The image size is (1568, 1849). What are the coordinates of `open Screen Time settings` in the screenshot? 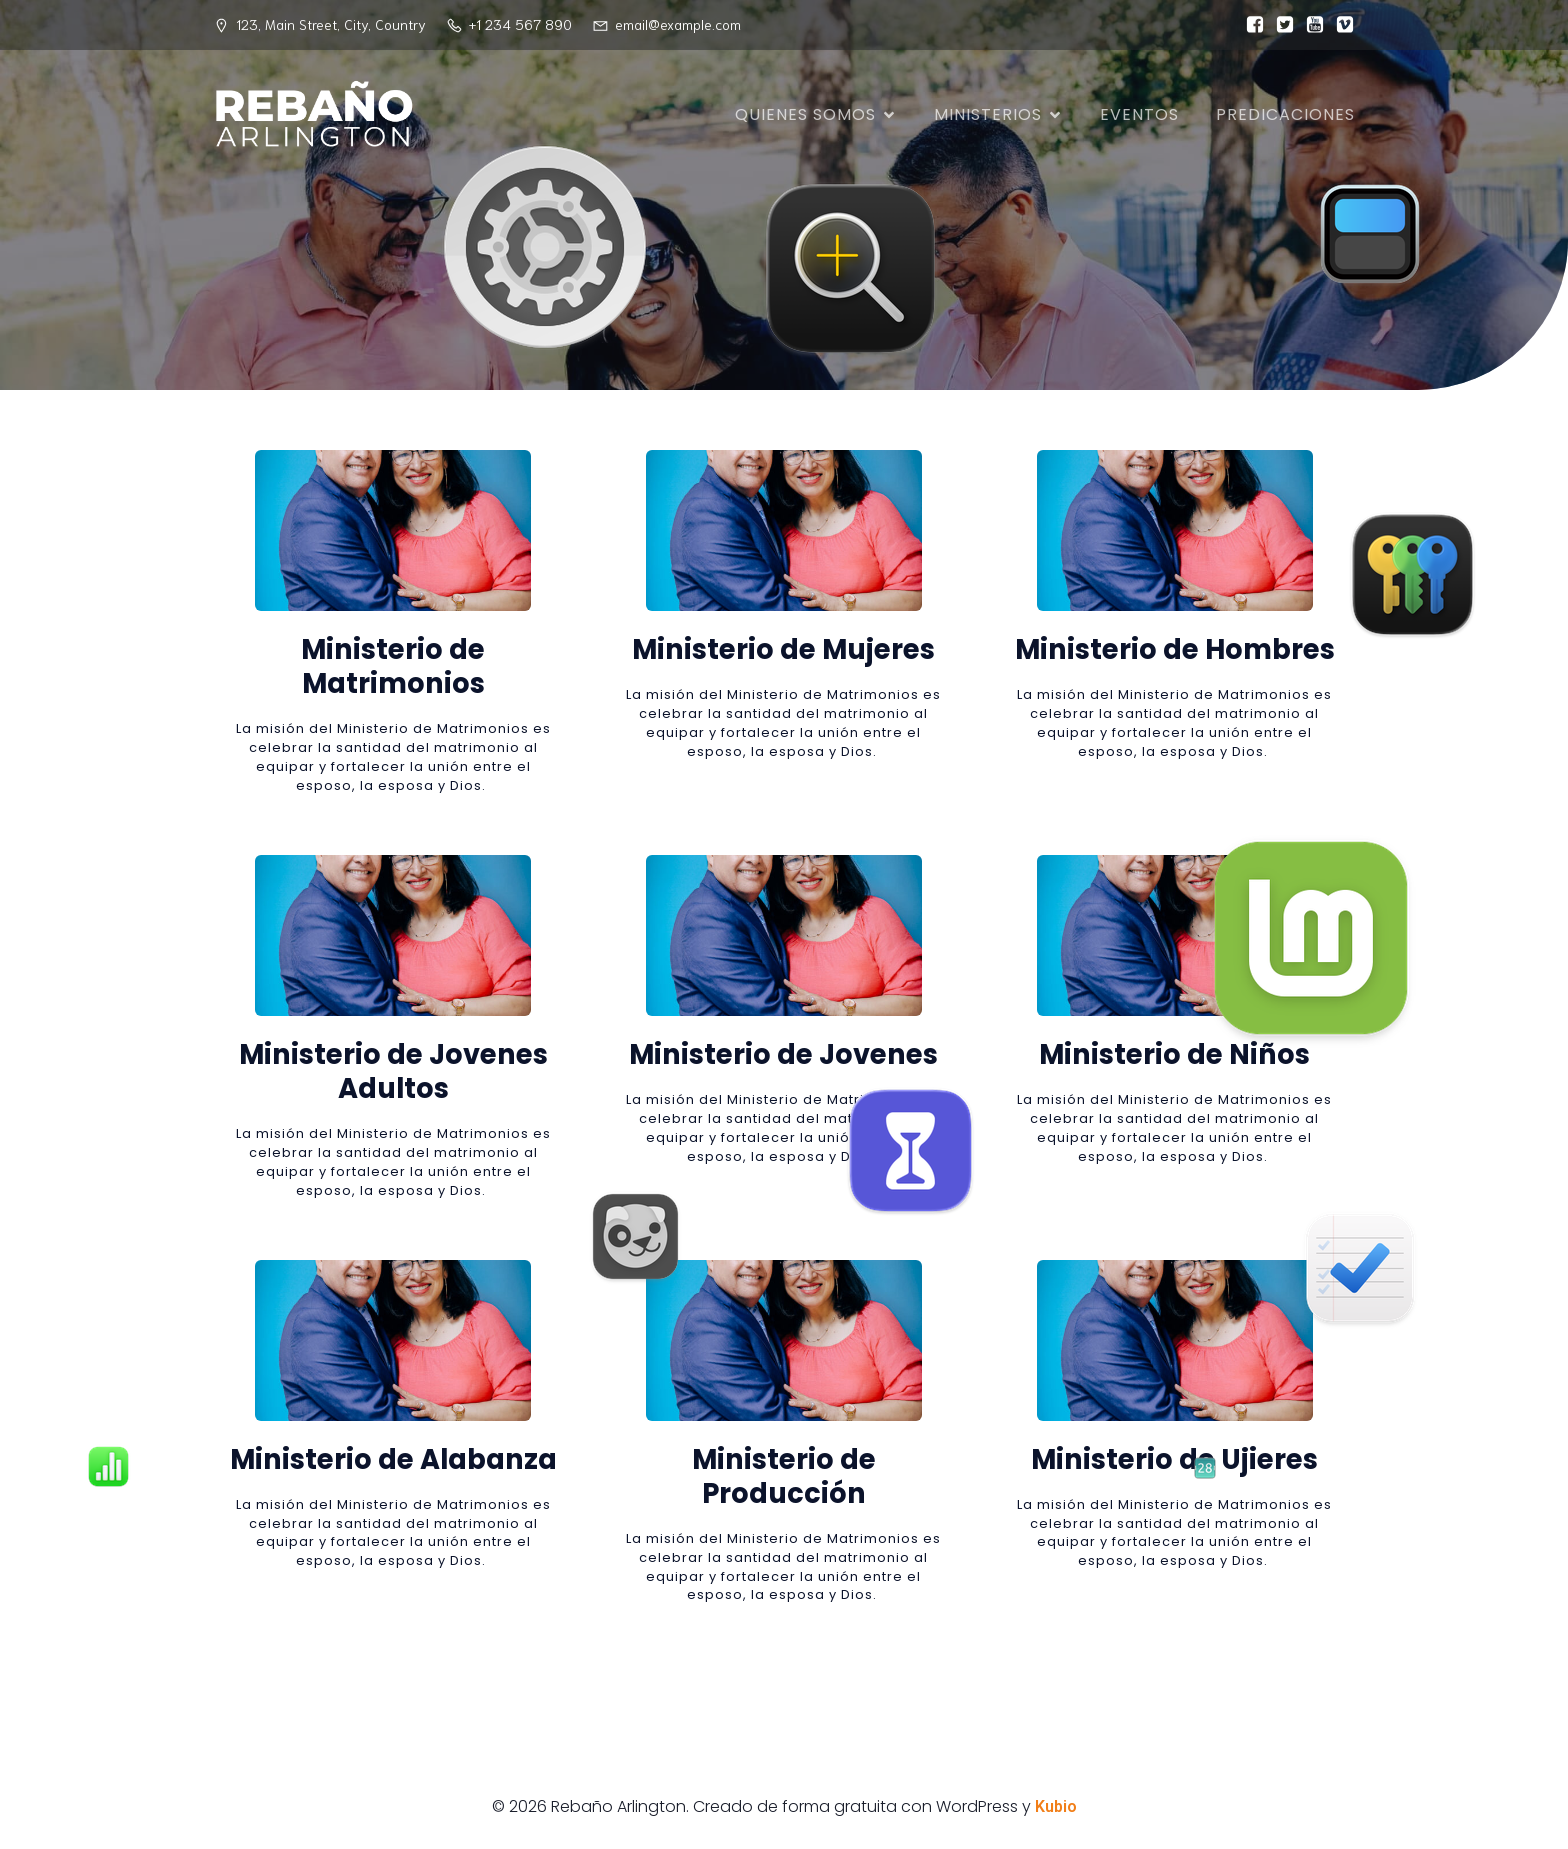 It's located at (910, 1150).